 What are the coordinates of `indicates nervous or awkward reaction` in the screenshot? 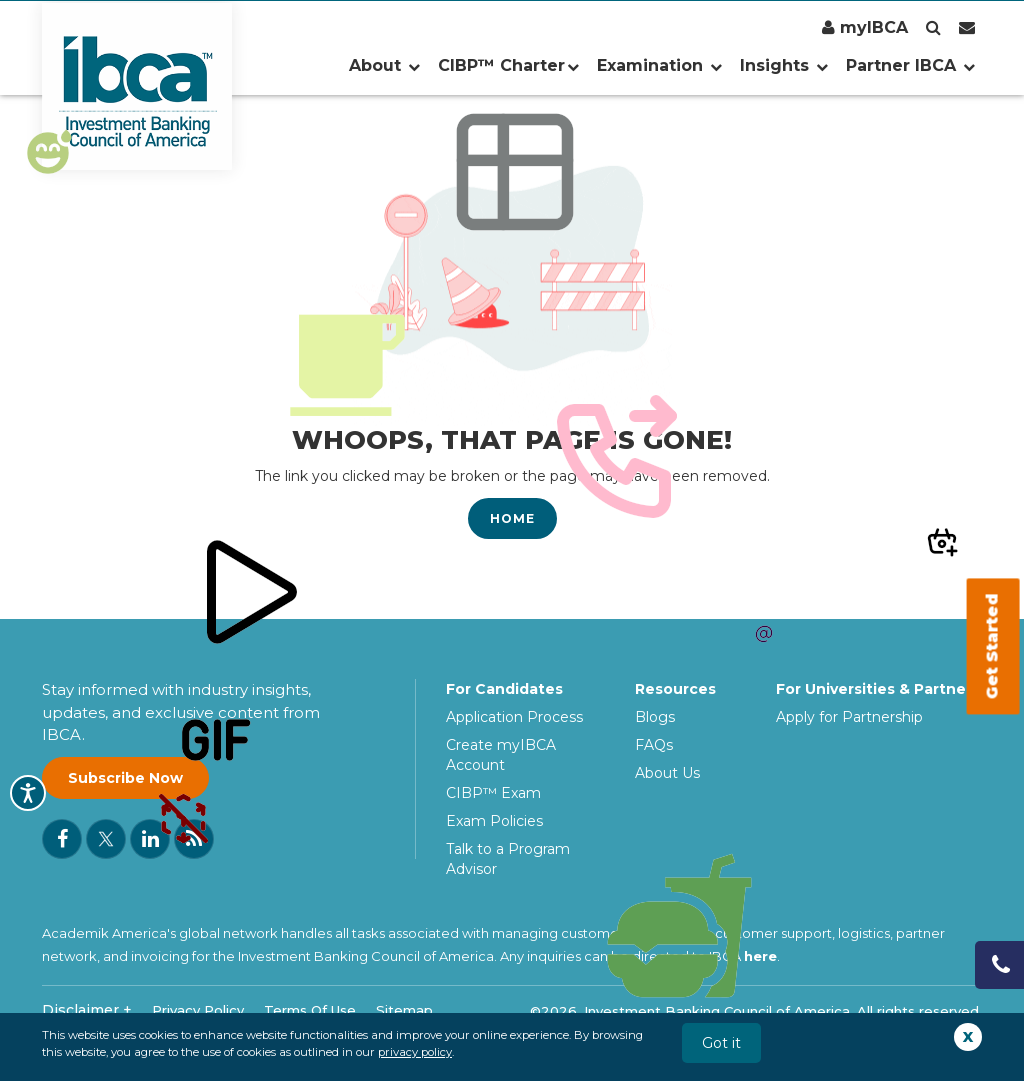 It's located at (48, 153).